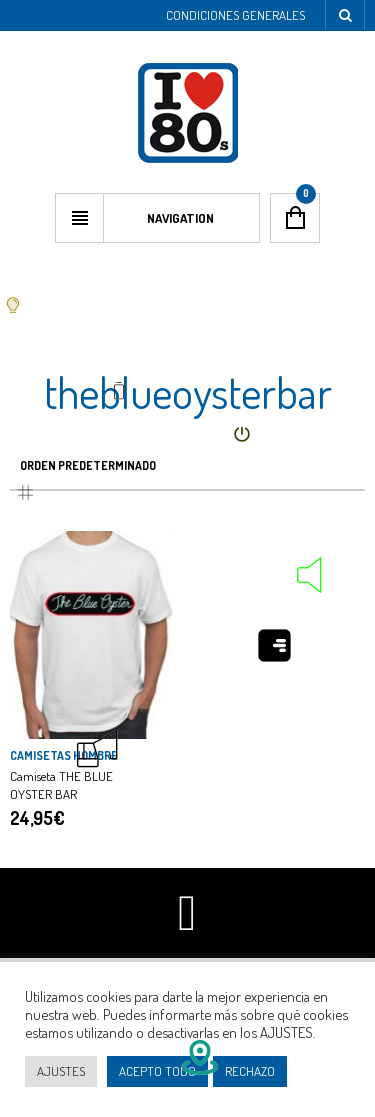 This screenshot has width=375, height=1117. What do you see at coordinates (274, 645) in the screenshot?
I see `align content to the right center` at bounding box center [274, 645].